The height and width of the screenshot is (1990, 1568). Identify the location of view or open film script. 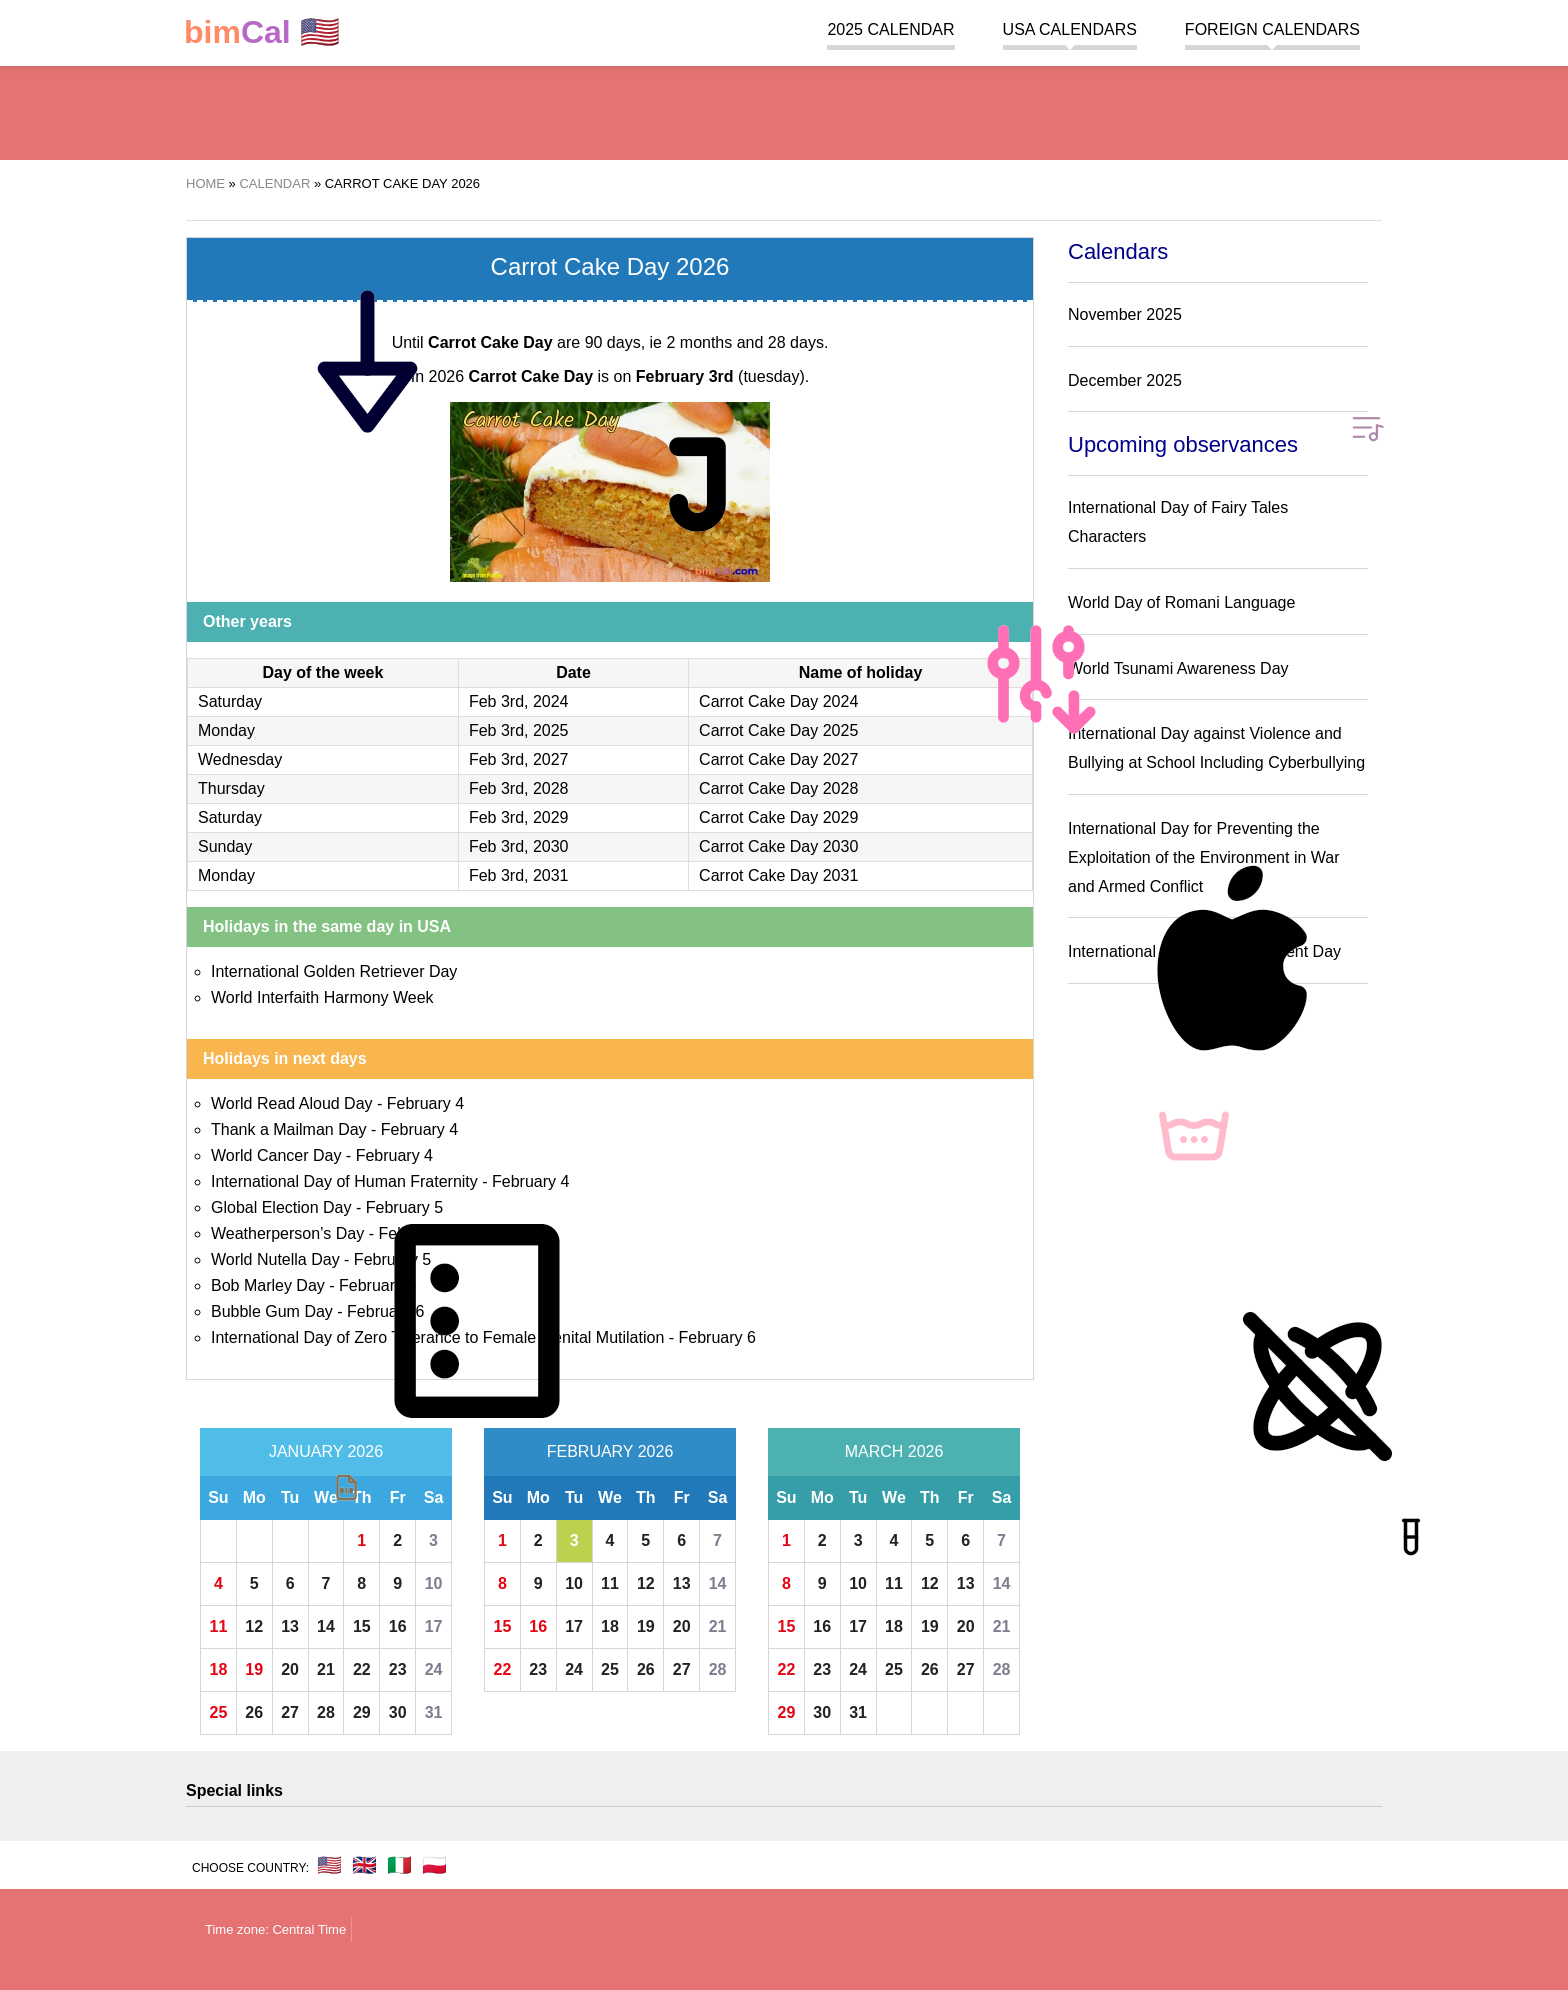
(477, 1321).